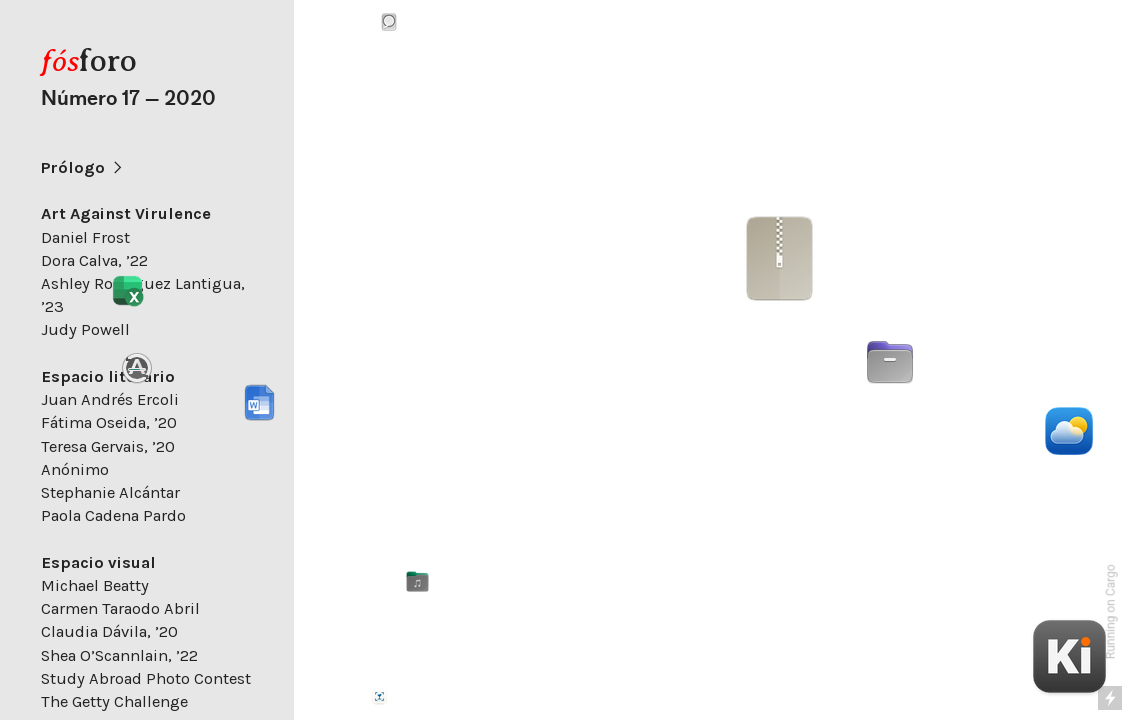  Describe the element at coordinates (779, 258) in the screenshot. I see `open file roller to extract or compress archives` at that location.